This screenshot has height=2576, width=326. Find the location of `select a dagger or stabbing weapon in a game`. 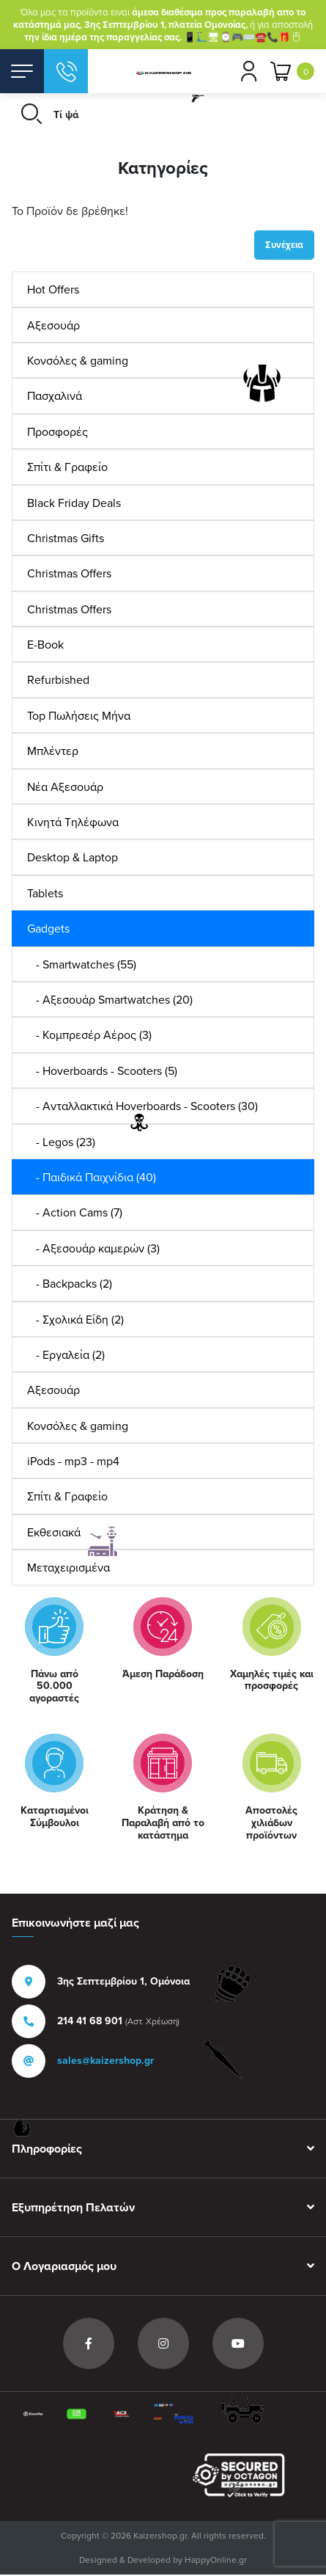

select a dagger or stabbing weapon in a game is located at coordinates (223, 2060).